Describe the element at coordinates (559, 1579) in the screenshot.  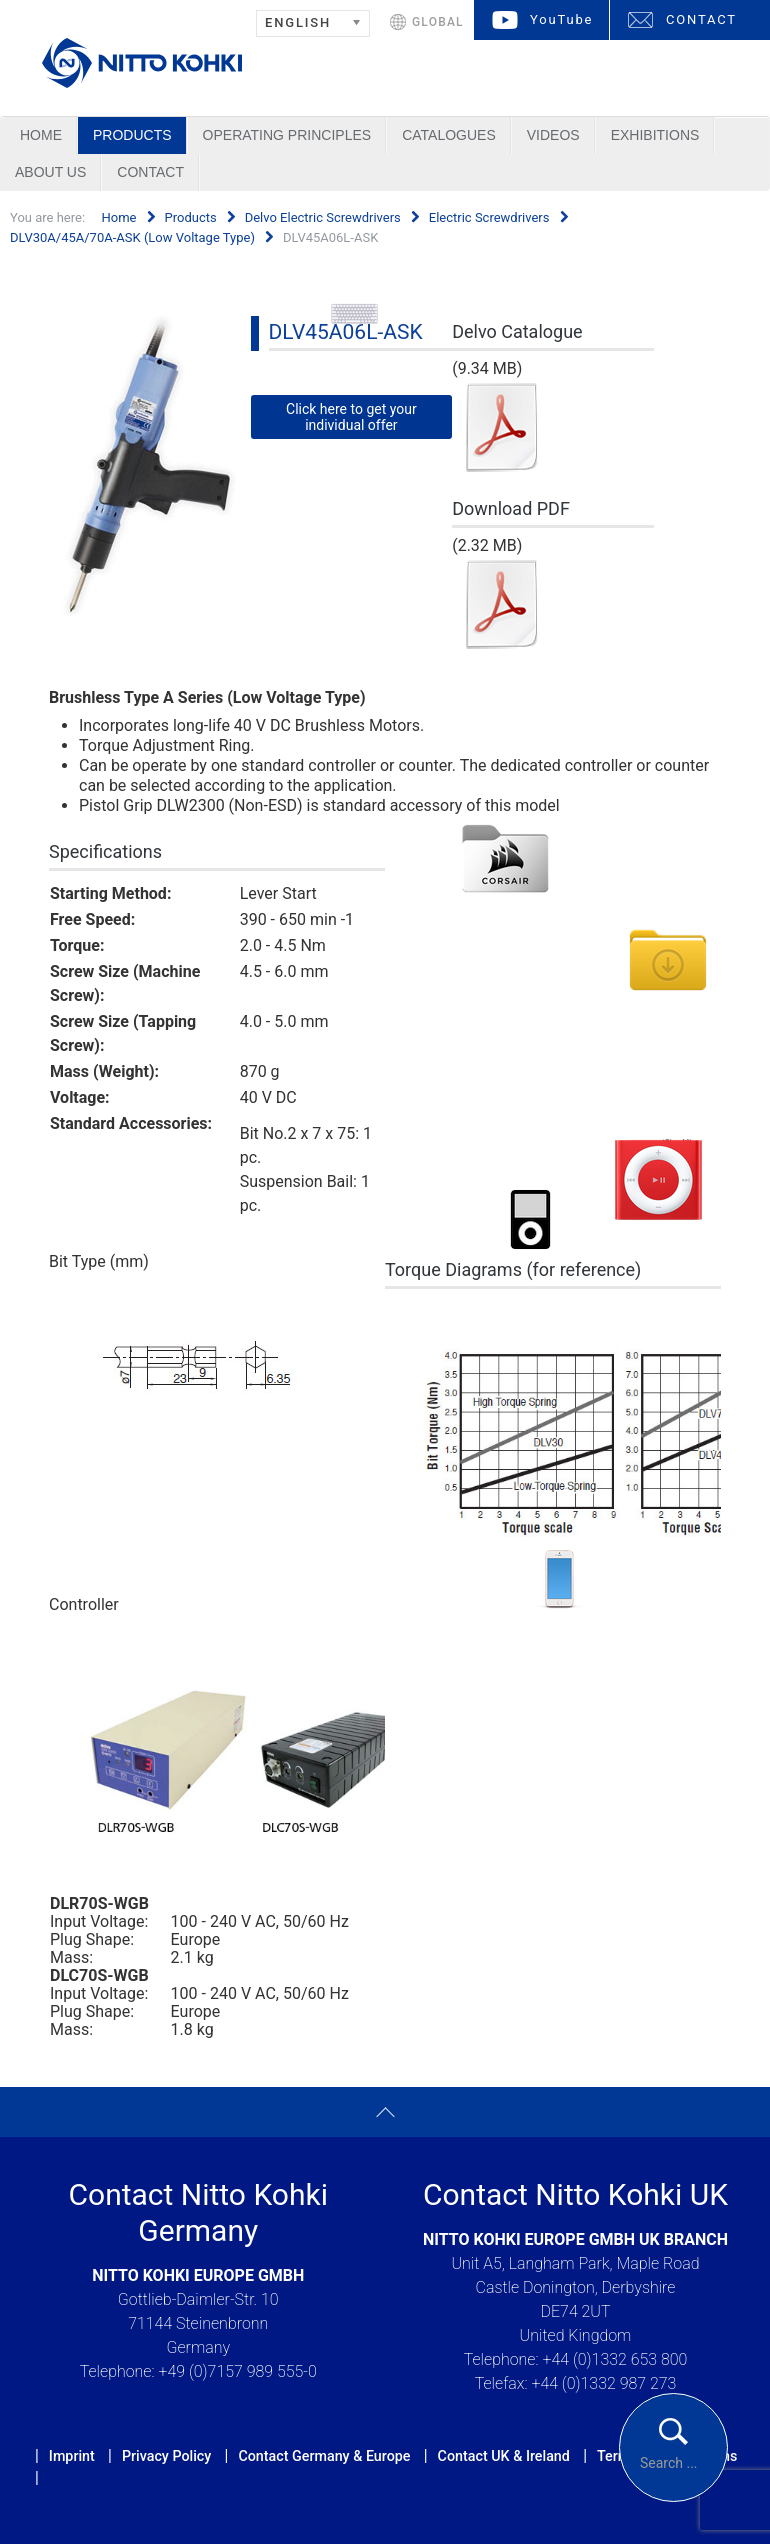
I see `iPhone SE device connected to your system` at that location.